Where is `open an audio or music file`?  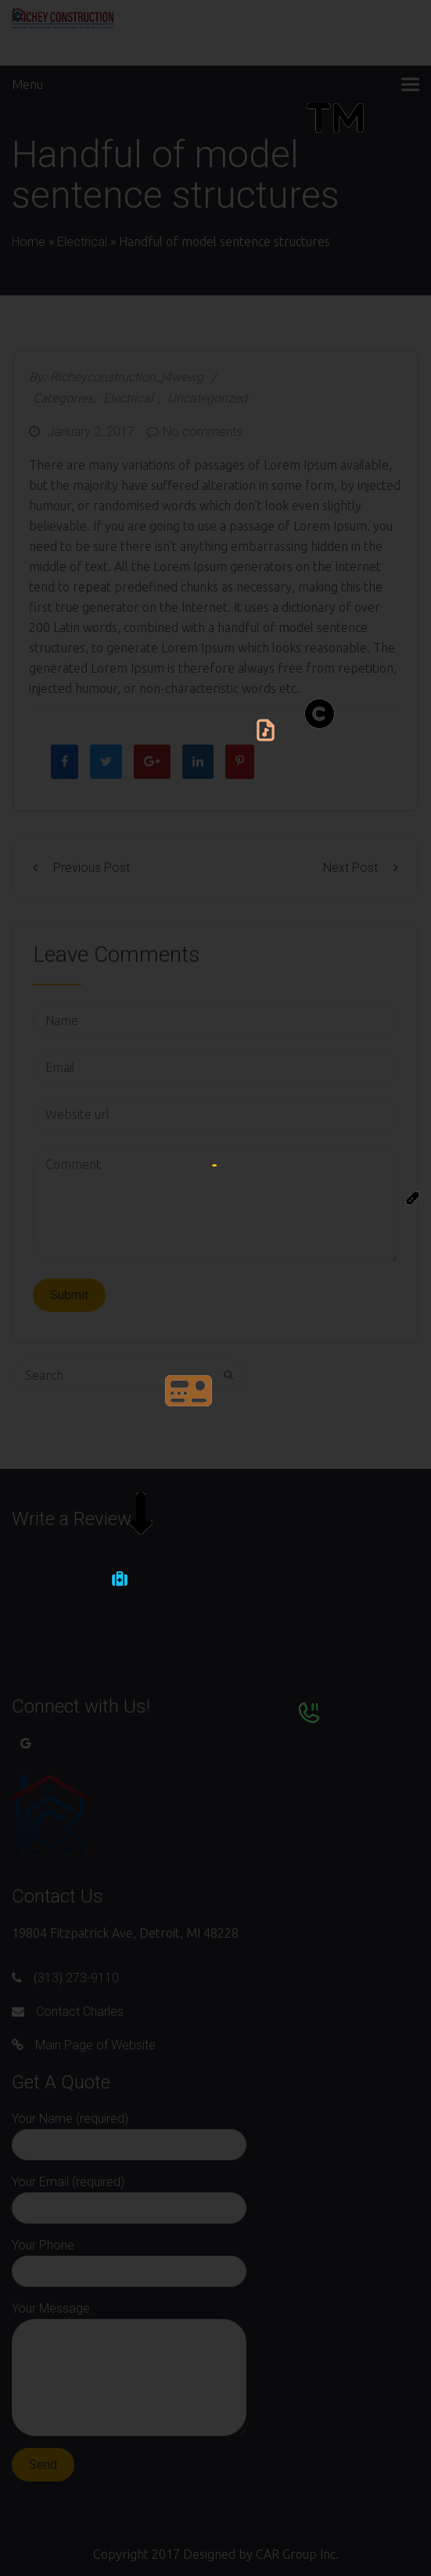 open an audio or music file is located at coordinates (265, 730).